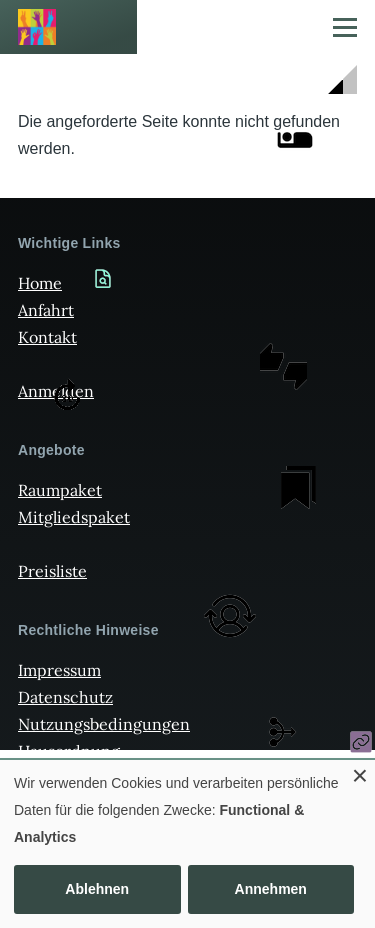 Image resolution: width=375 pixels, height=928 pixels. What do you see at coordinates (295, 140) in the screenshot?
I see `select a lie-flat or suite seat option` at bounding box center [295, 140].